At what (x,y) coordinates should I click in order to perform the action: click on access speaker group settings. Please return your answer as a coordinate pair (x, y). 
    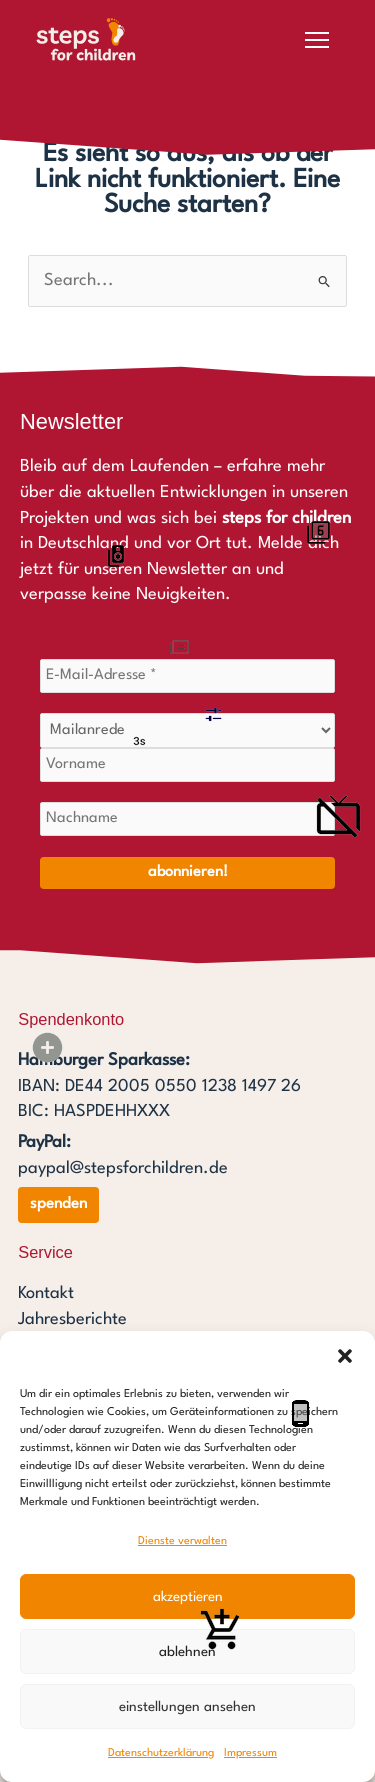
    Looking at the image, I should click on (116, 556).